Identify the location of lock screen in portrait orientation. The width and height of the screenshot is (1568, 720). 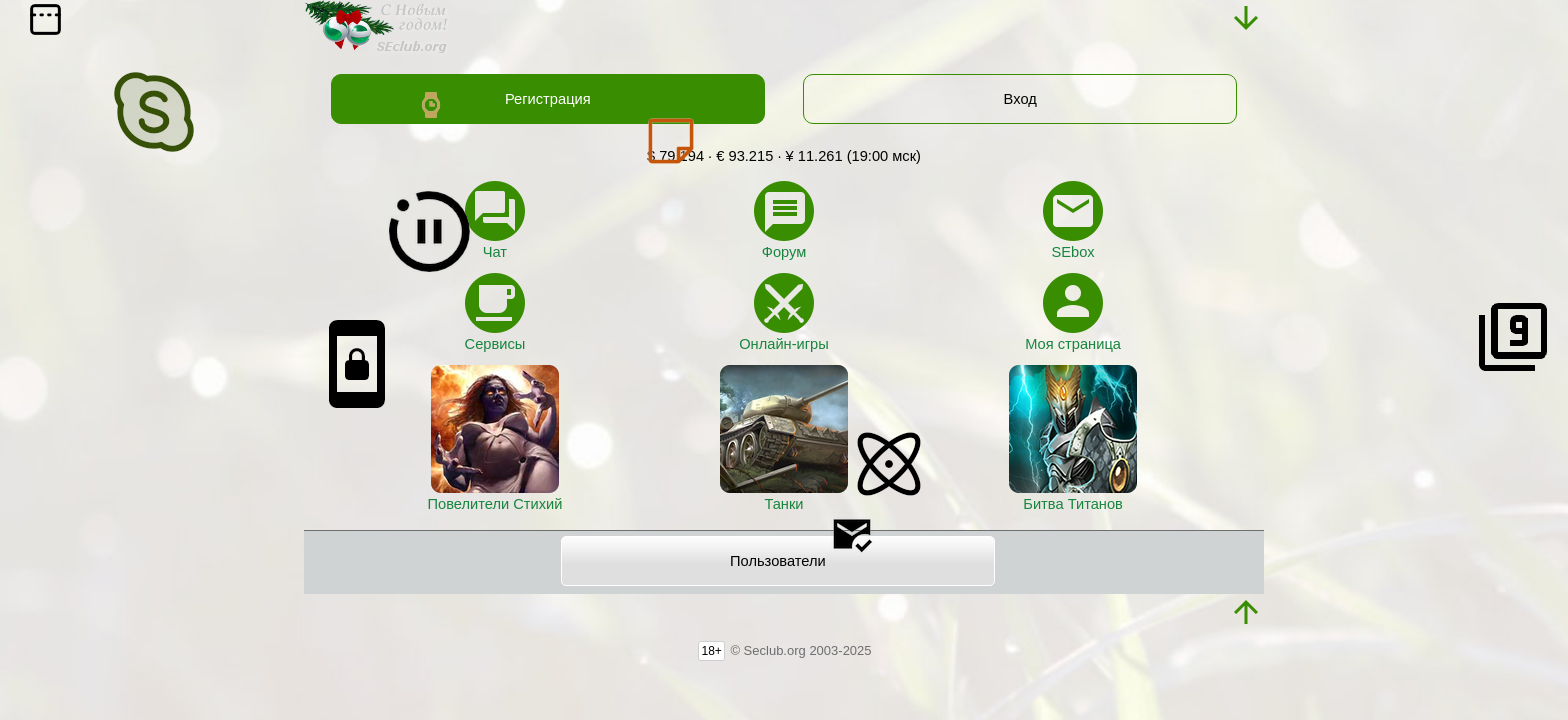
(357, 364).